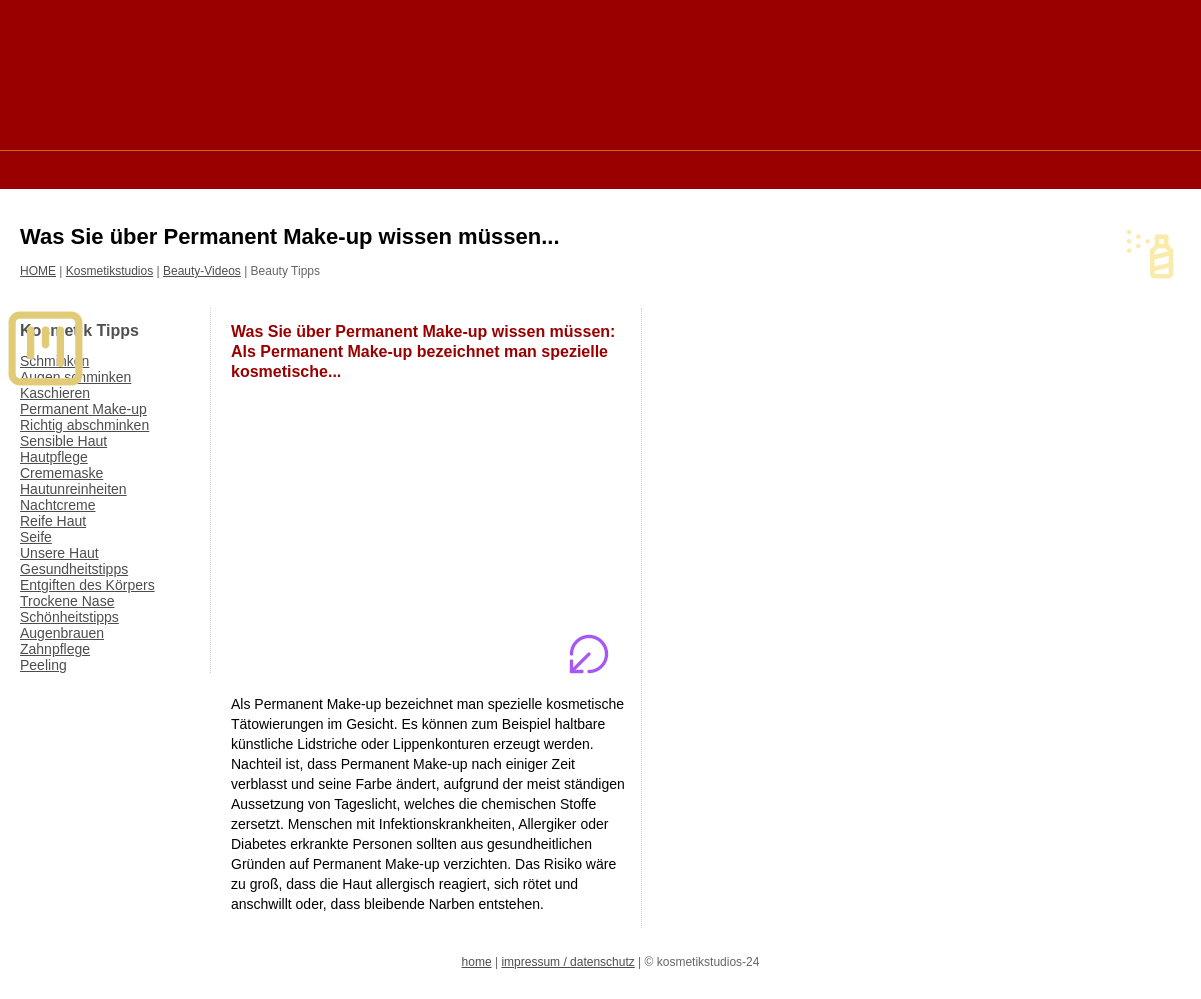  What do you see at coordinates (589, 654) in the screenshot?
I see `export or download content to the bottom-left` at bounding box center [589, 654].